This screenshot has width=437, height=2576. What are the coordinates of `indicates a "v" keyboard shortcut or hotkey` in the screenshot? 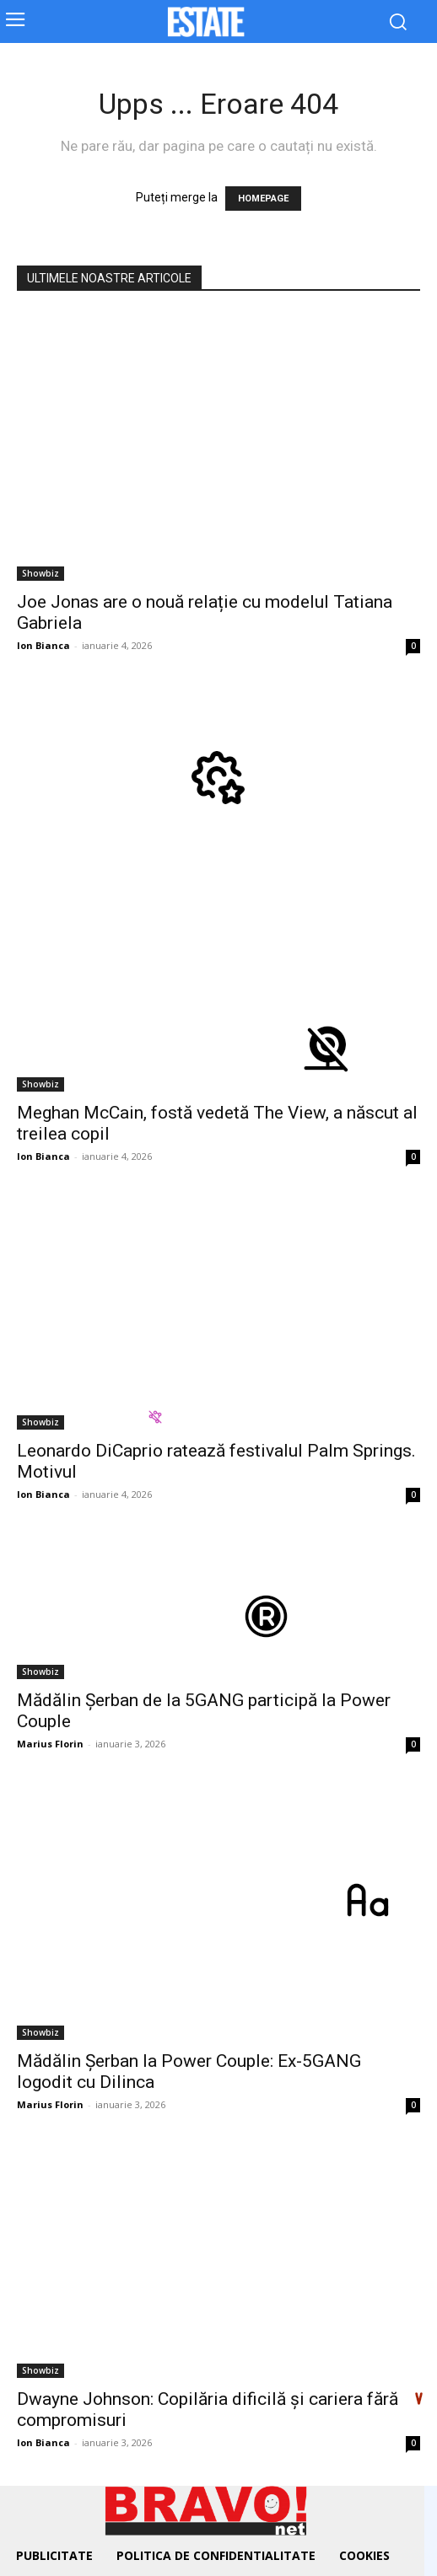 It's located at (418, 2398).